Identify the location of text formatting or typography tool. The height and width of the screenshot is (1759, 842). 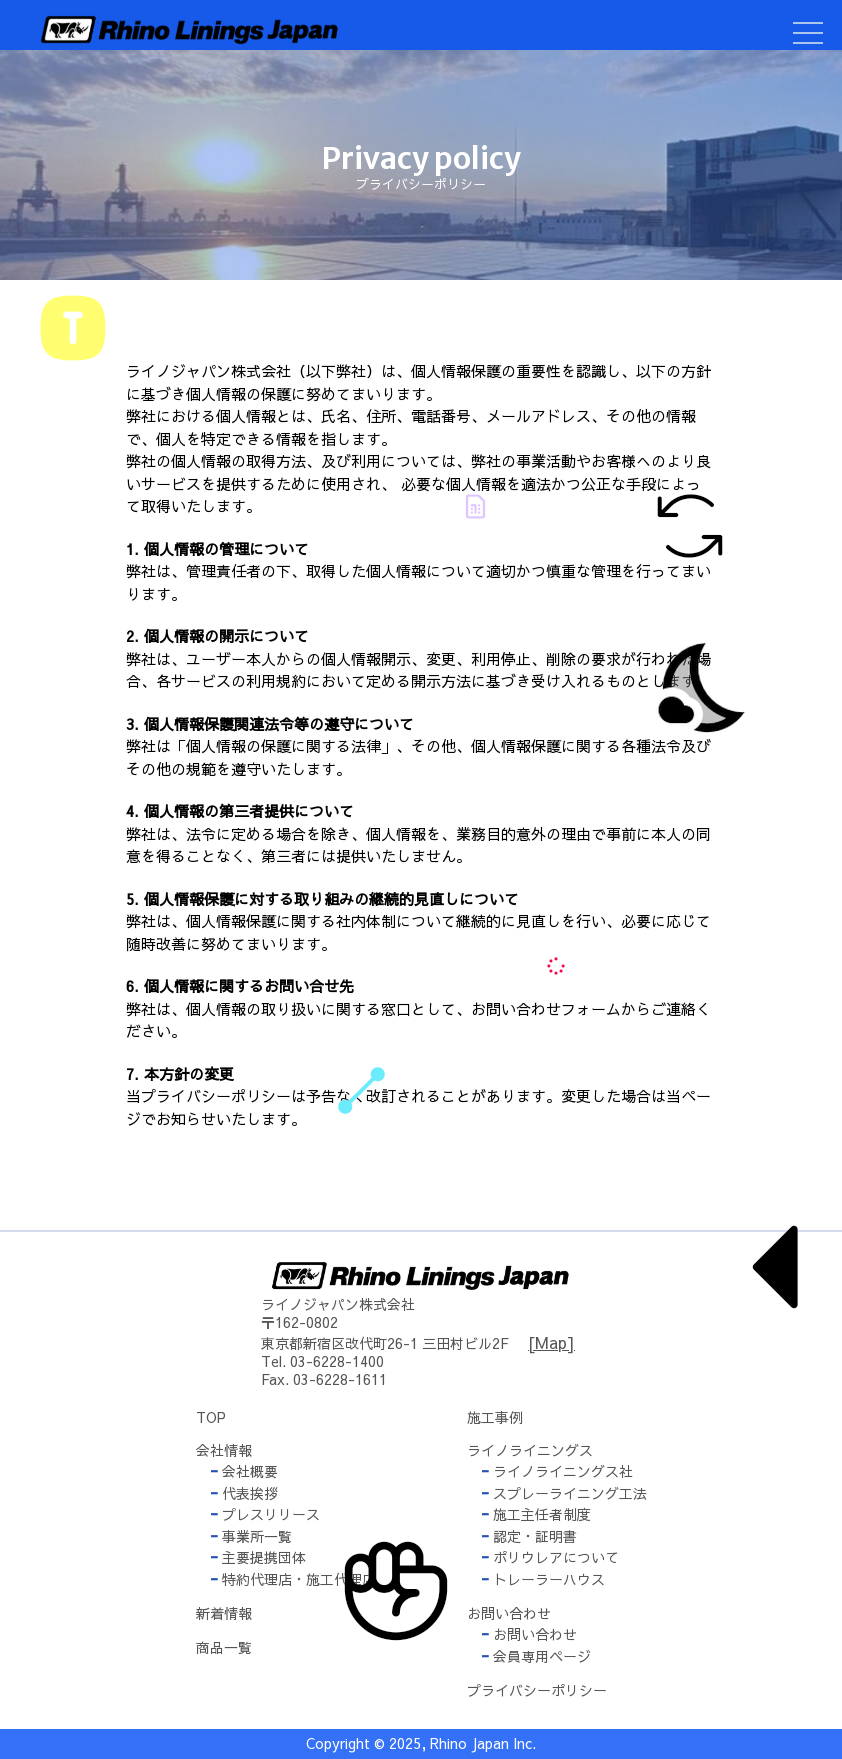
(73, 328).